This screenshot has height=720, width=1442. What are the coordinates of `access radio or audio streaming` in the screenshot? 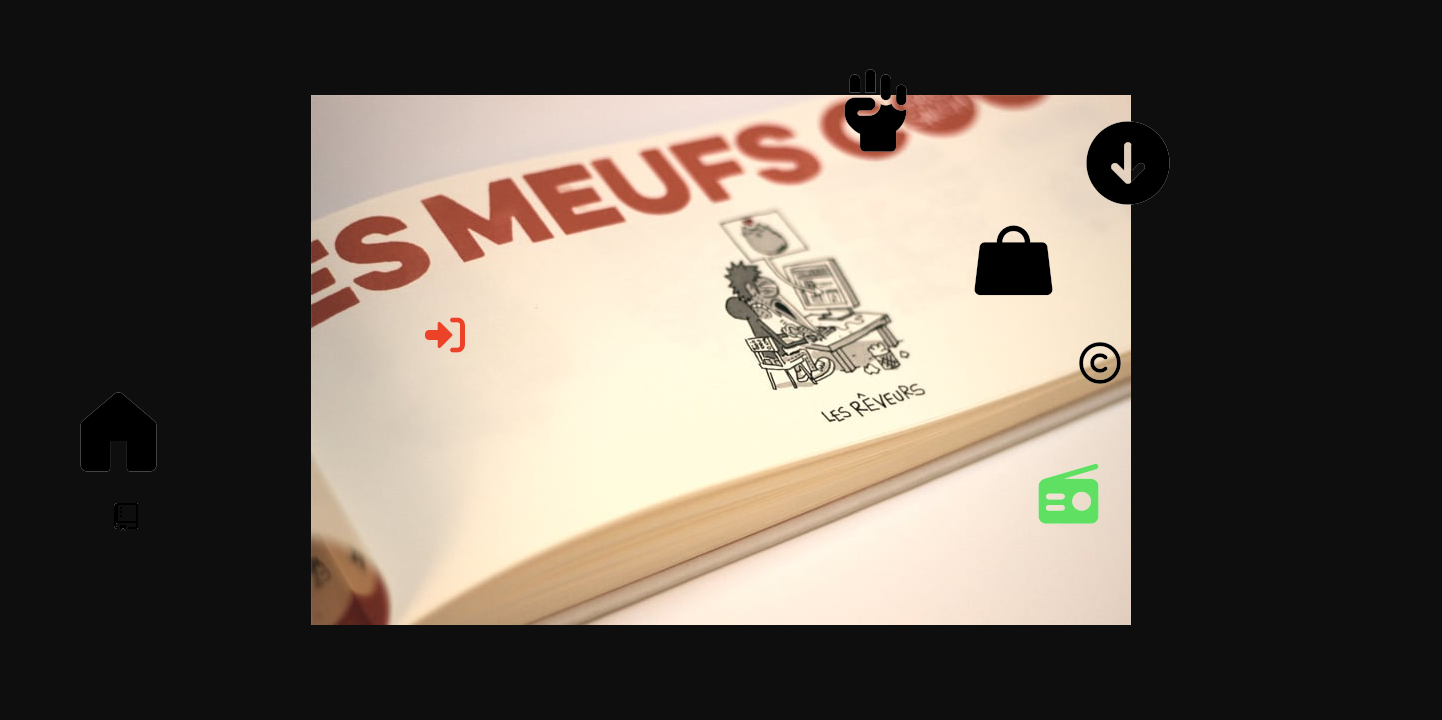 It's located at (1068, 497).